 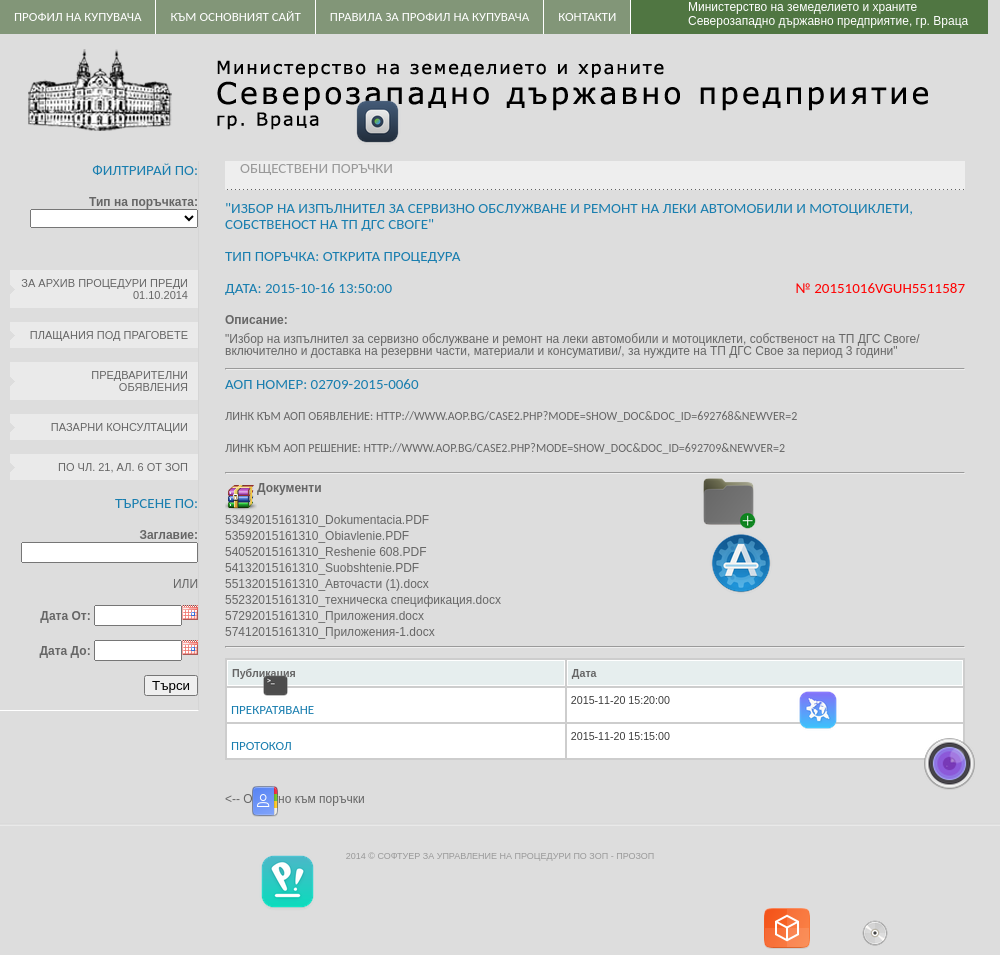 What do you see at coordinates (818, 710) in the screenshot?
I see `launch konqueror web browser` at bounding box center [818, 710].